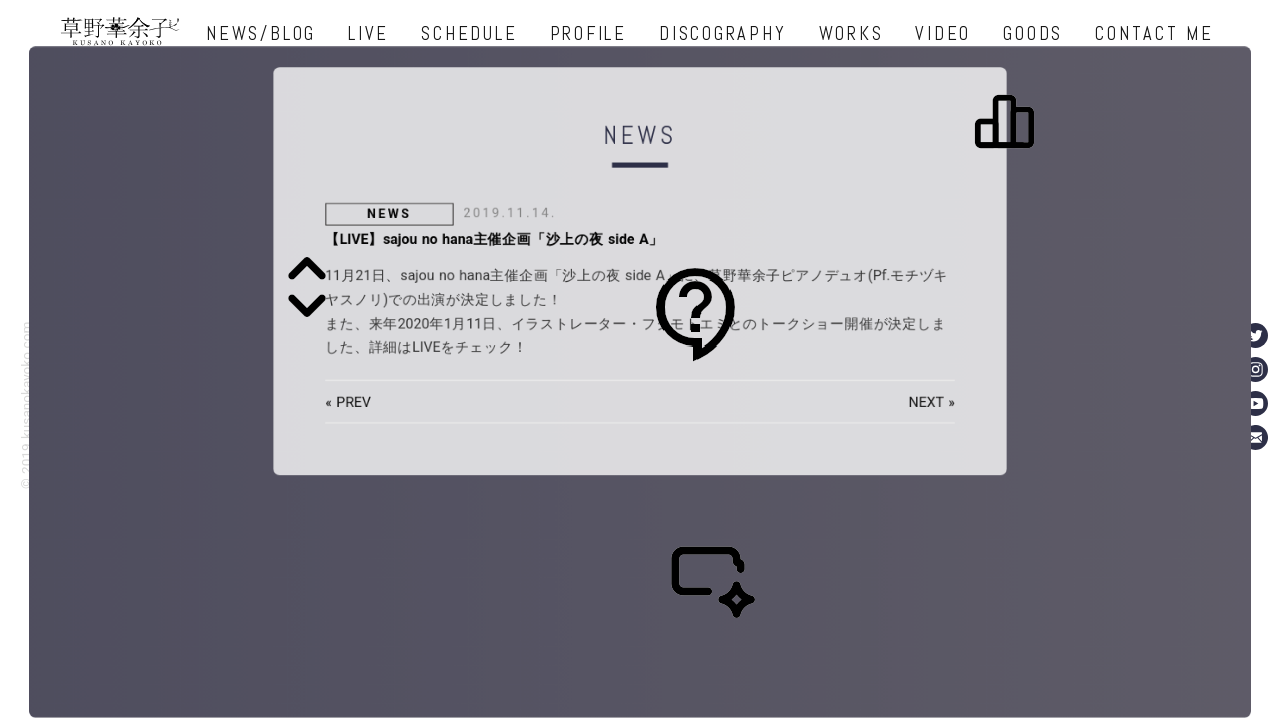 Image resolution: width=1280 pixels, height=720 pixels. What do you see at coordinates (307, 287) in the screenshot?
I see `expand or collapse a dropdown menu` at bounding box center [307, 287].